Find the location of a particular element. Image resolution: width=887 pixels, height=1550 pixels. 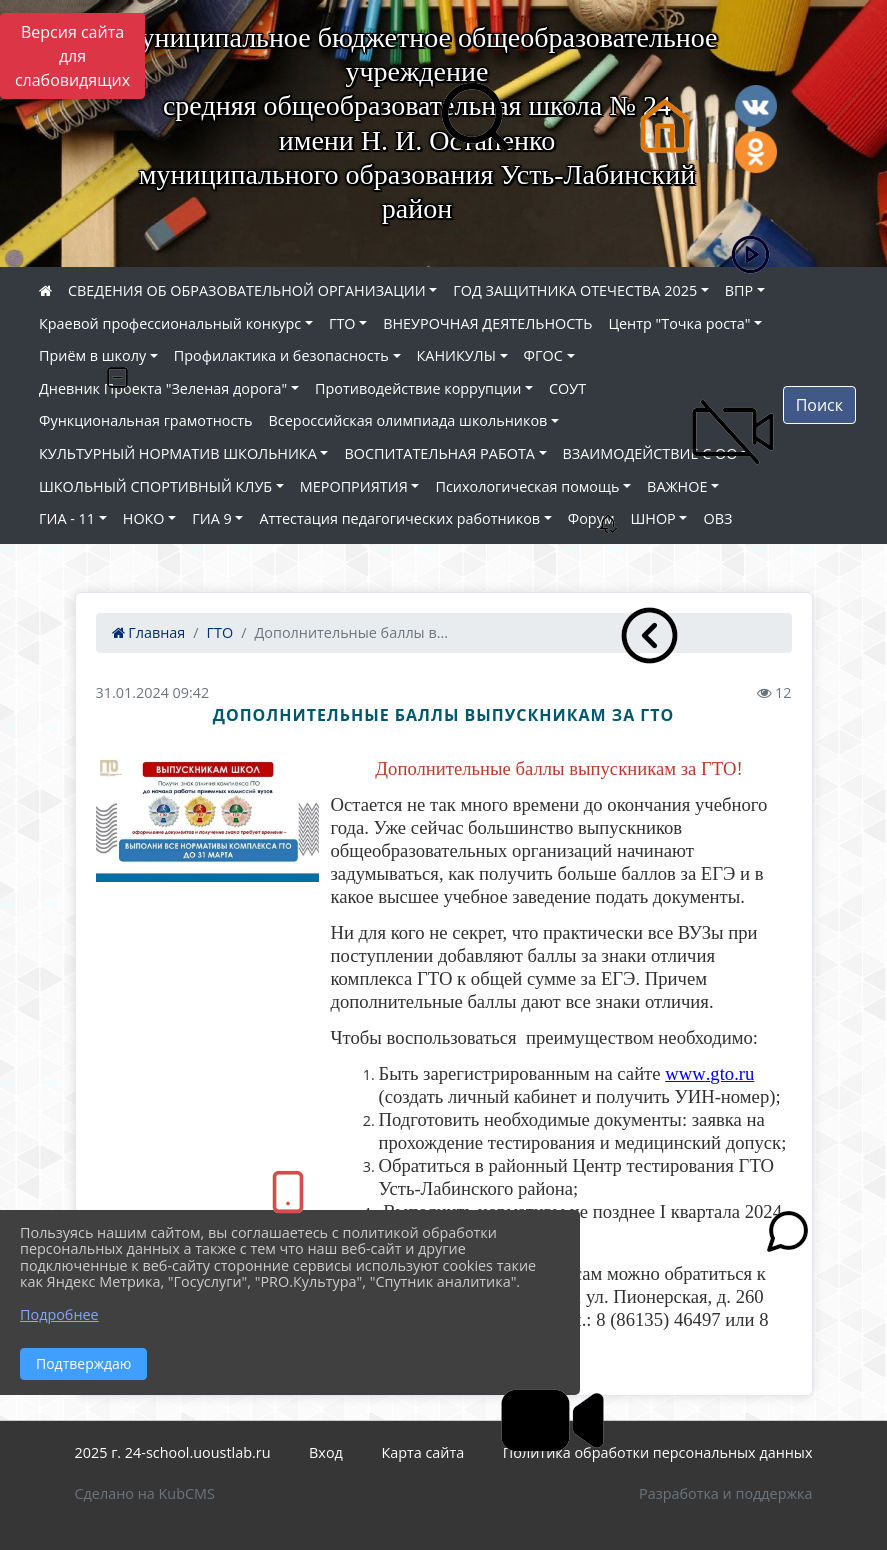

collapse or minimize a section is located at coordinates (117, 377).